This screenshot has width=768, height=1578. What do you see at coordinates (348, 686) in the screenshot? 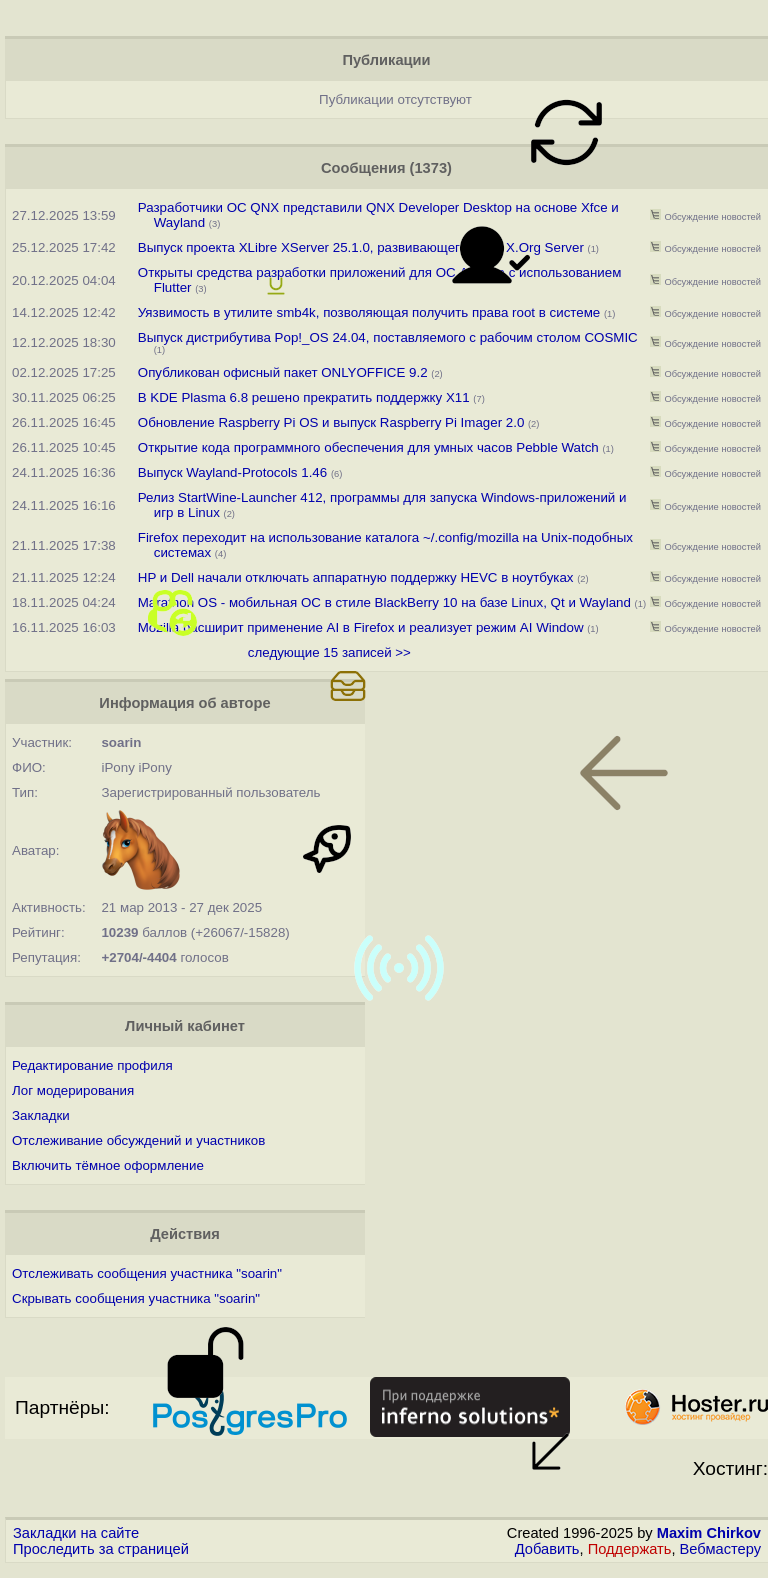
I see `view all inboxes` at bounding box center [348, 686].